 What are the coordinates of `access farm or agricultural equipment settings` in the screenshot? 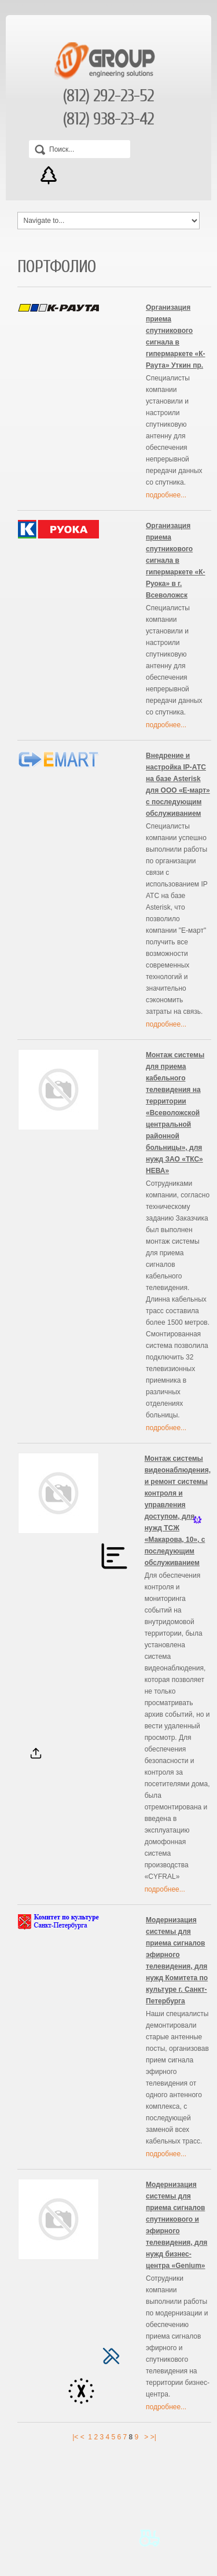 It's located at (149, 2538).